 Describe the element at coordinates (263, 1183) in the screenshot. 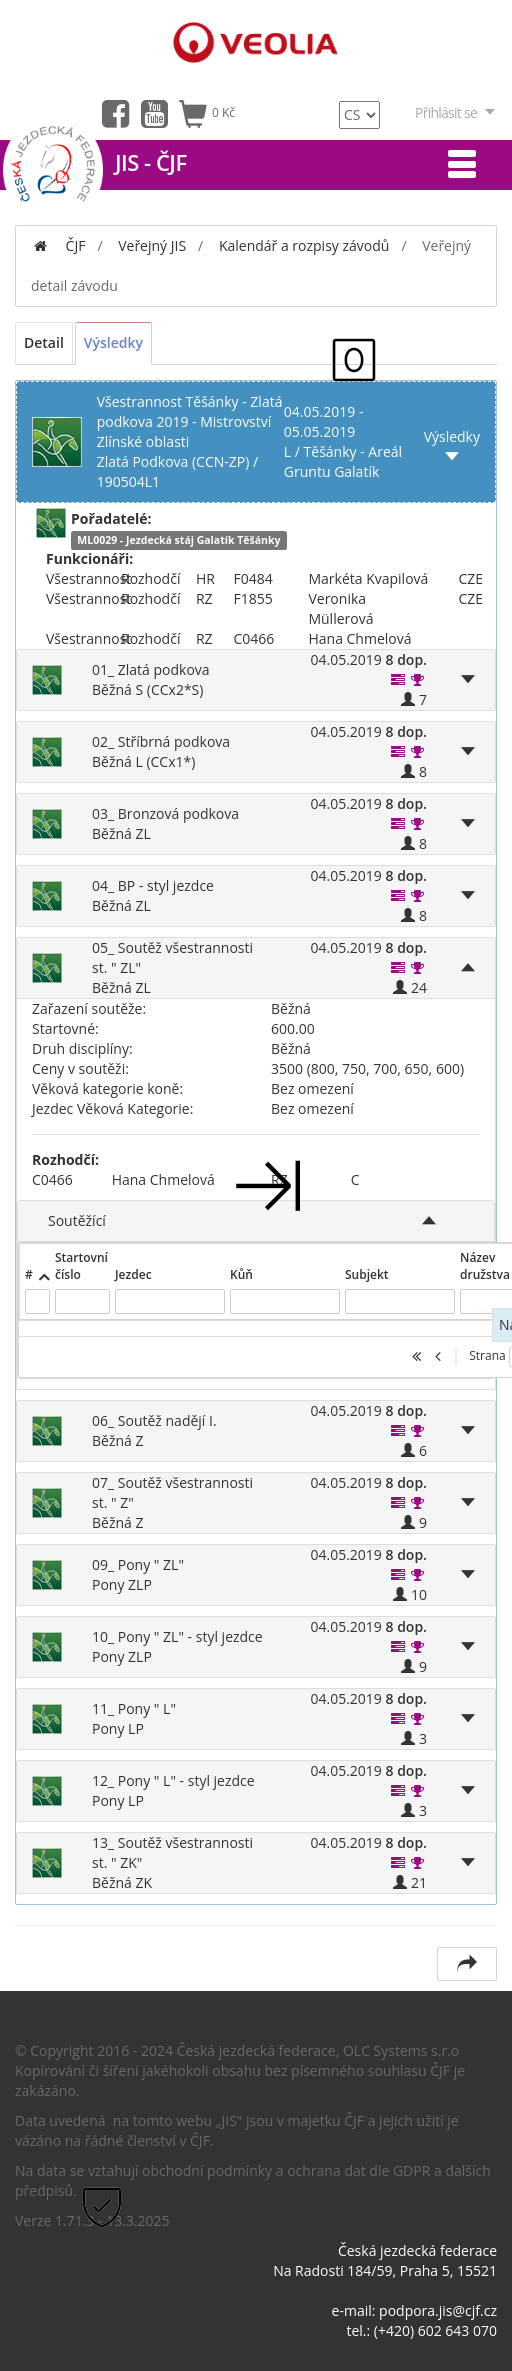

I see `move cursor to the next tab stop` at that location.